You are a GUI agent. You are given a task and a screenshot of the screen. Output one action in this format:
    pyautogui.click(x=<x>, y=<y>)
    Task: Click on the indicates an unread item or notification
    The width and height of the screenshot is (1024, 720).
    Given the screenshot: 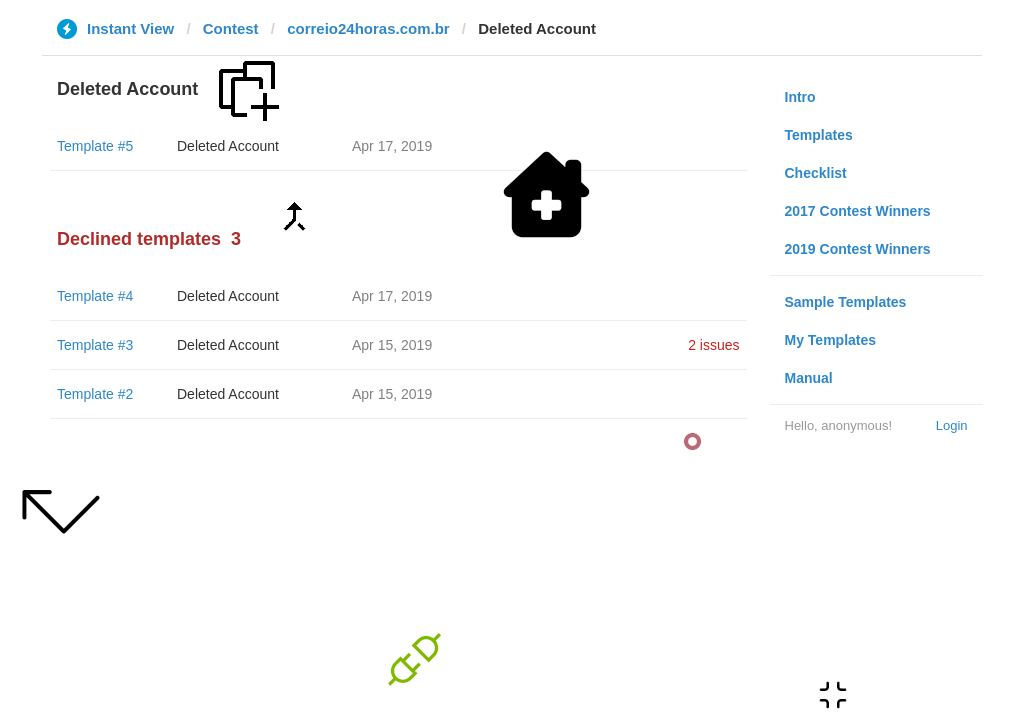 What is the action you would take?
    pyautogui.click(x=692, y=441)
    